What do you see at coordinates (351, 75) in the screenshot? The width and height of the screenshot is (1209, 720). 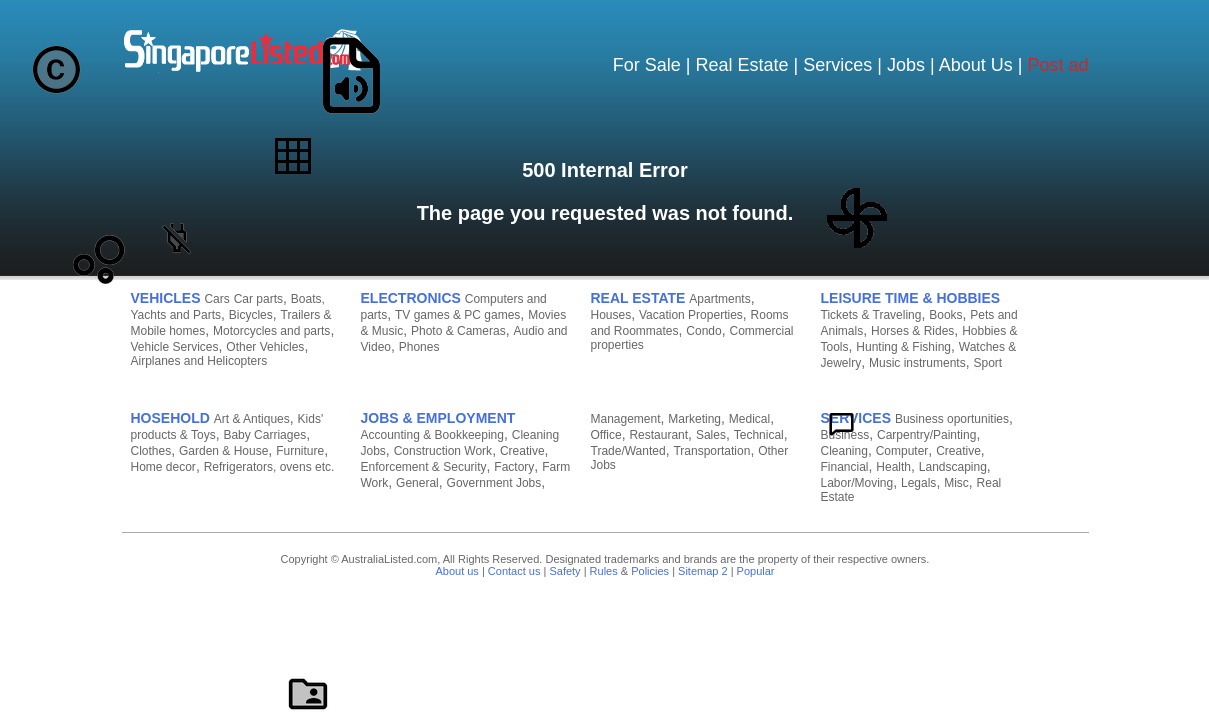 I see `open an audio file` at bounding box center [351, 75].